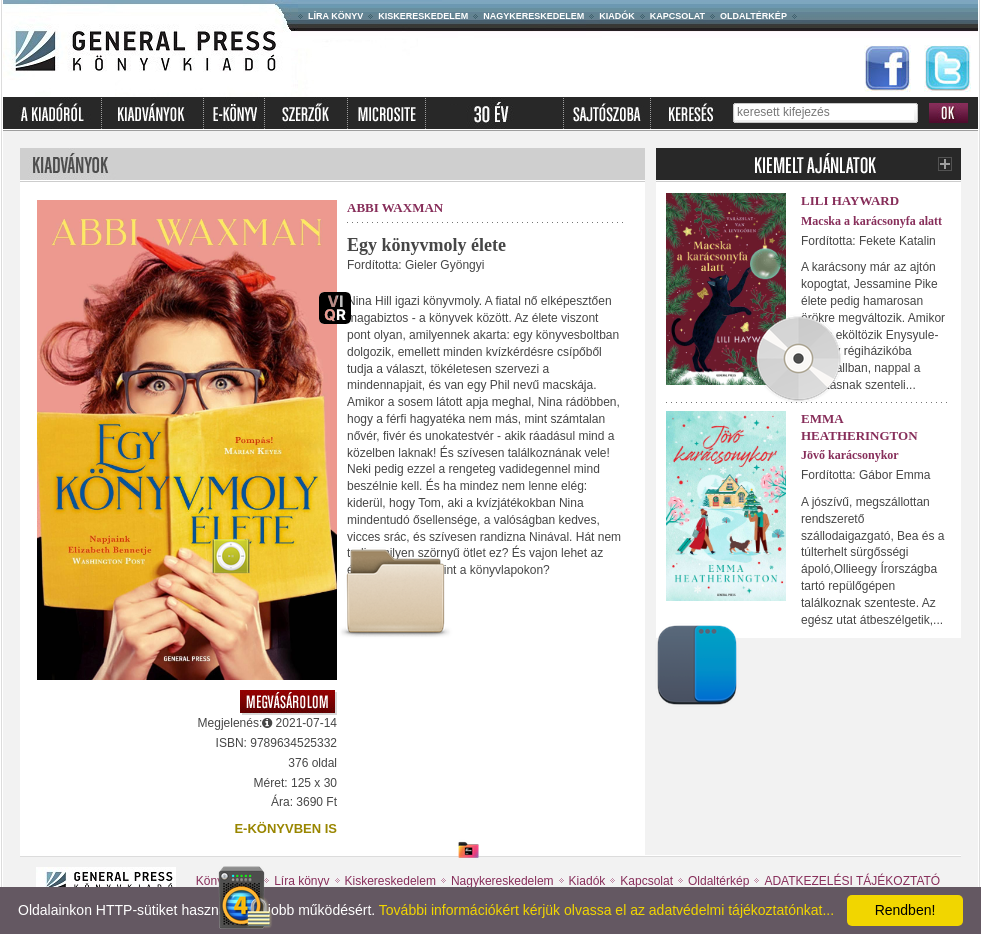 This screenshot has width=981, height=934. Describe the element at coordinates (468, 850) in the screenshot. I see `open JetBrains IDE projects folder` at that location.